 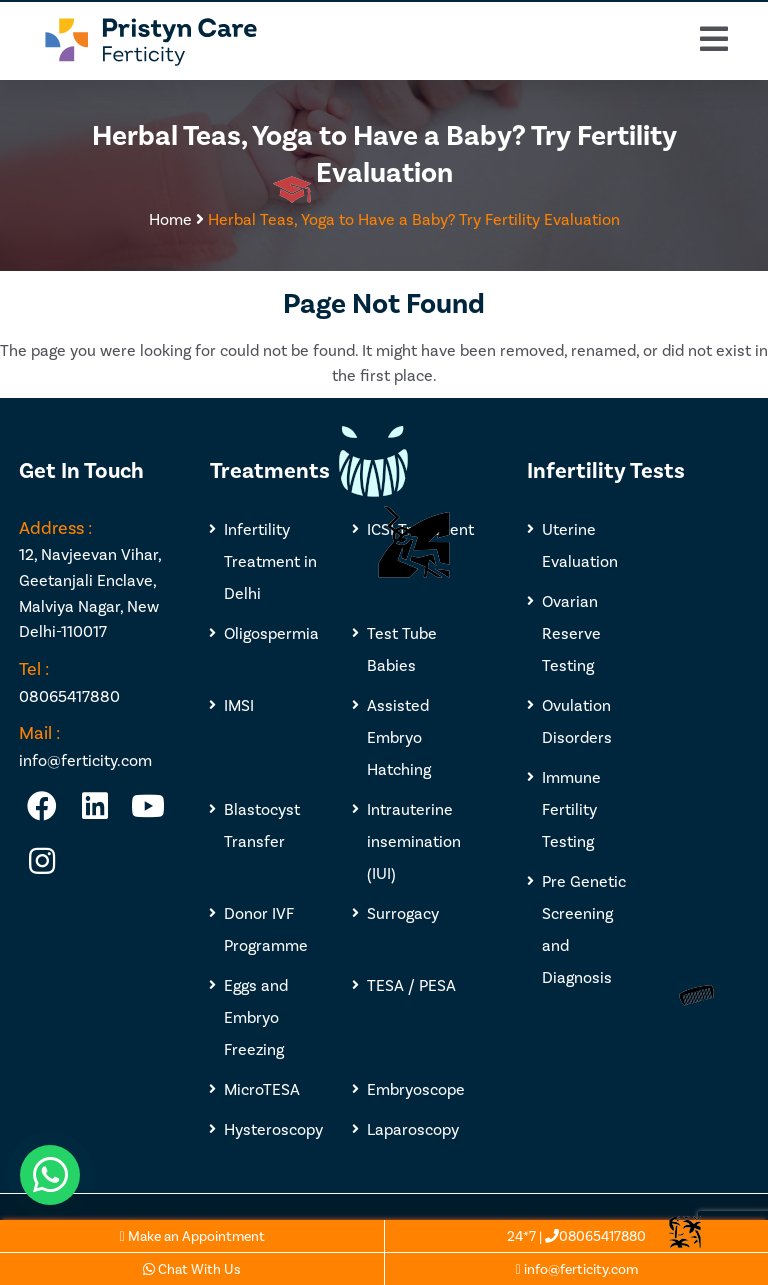 I want to click on access grooming or personal care settings, so click(x=696, y=995).